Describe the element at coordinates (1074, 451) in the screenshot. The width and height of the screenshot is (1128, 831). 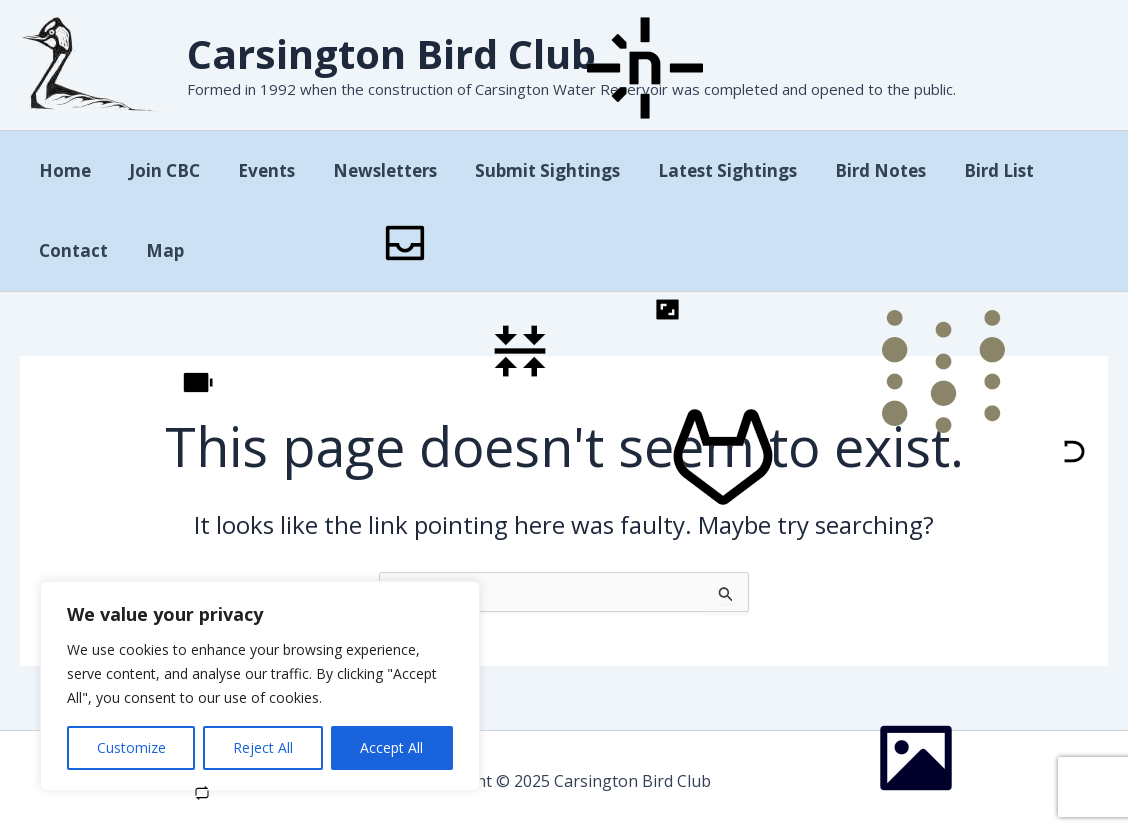
I see `dyalog APL programming language logo` at that location.